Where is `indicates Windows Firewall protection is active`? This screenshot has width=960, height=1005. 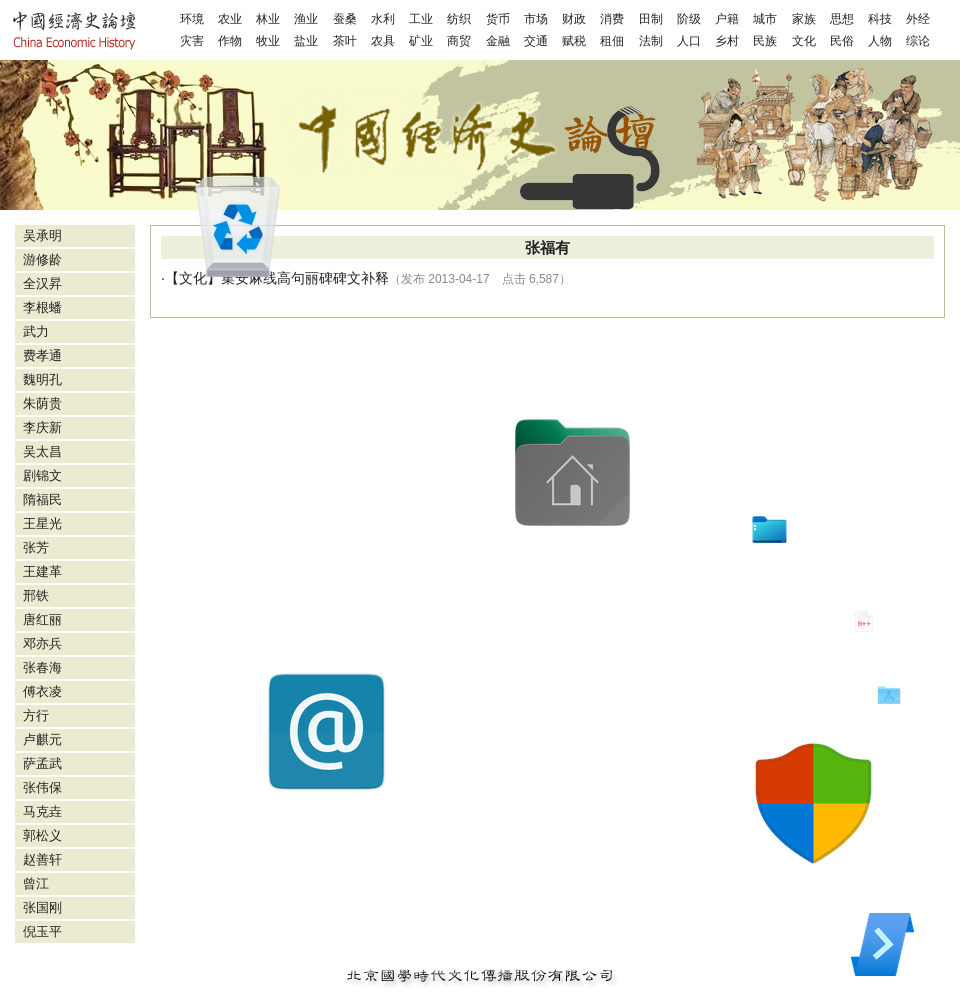
indicates Windows Firewall protection is active is located at coordinates (813, 803).